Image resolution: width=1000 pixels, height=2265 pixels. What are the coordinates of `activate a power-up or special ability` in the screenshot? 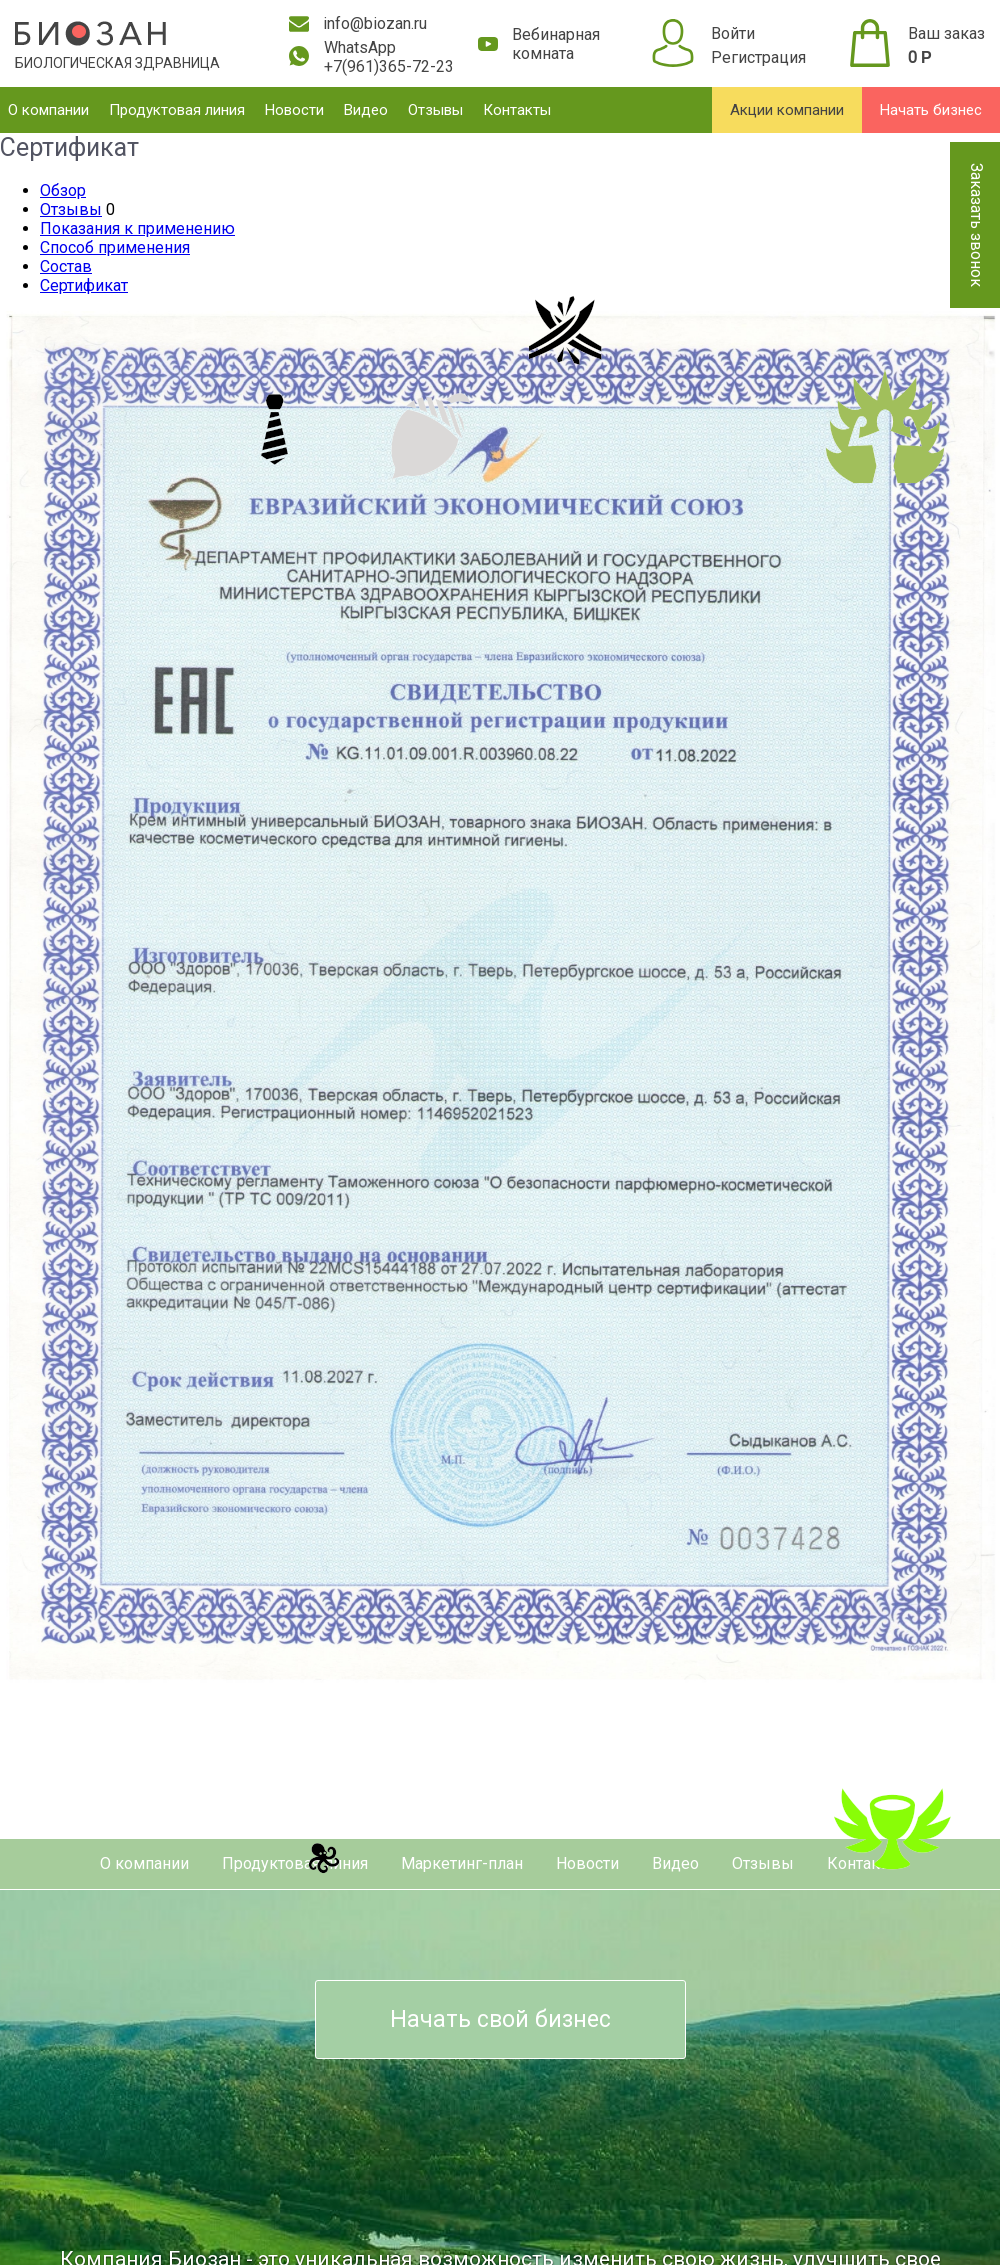 It's located at (885, 425).